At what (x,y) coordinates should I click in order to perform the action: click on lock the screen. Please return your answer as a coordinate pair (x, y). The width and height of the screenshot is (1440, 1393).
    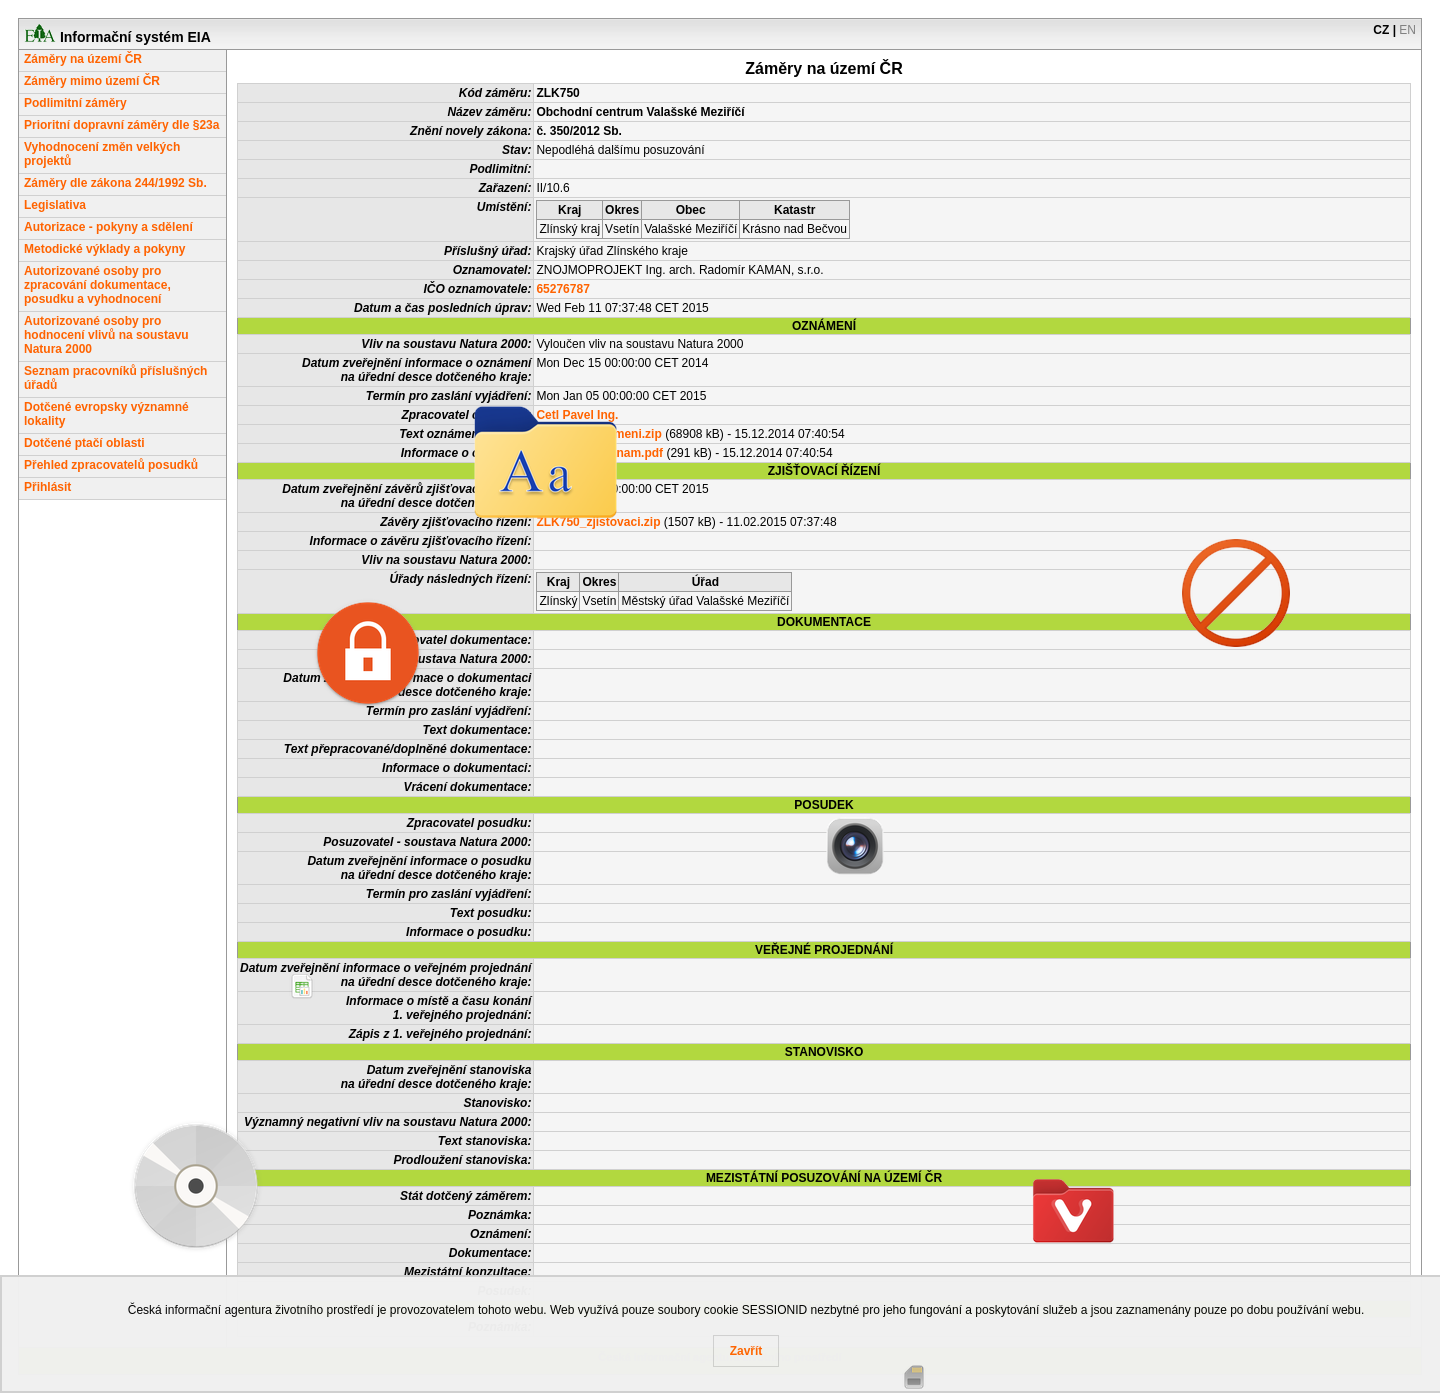
    Looking at the image, I should click on (368, 653).